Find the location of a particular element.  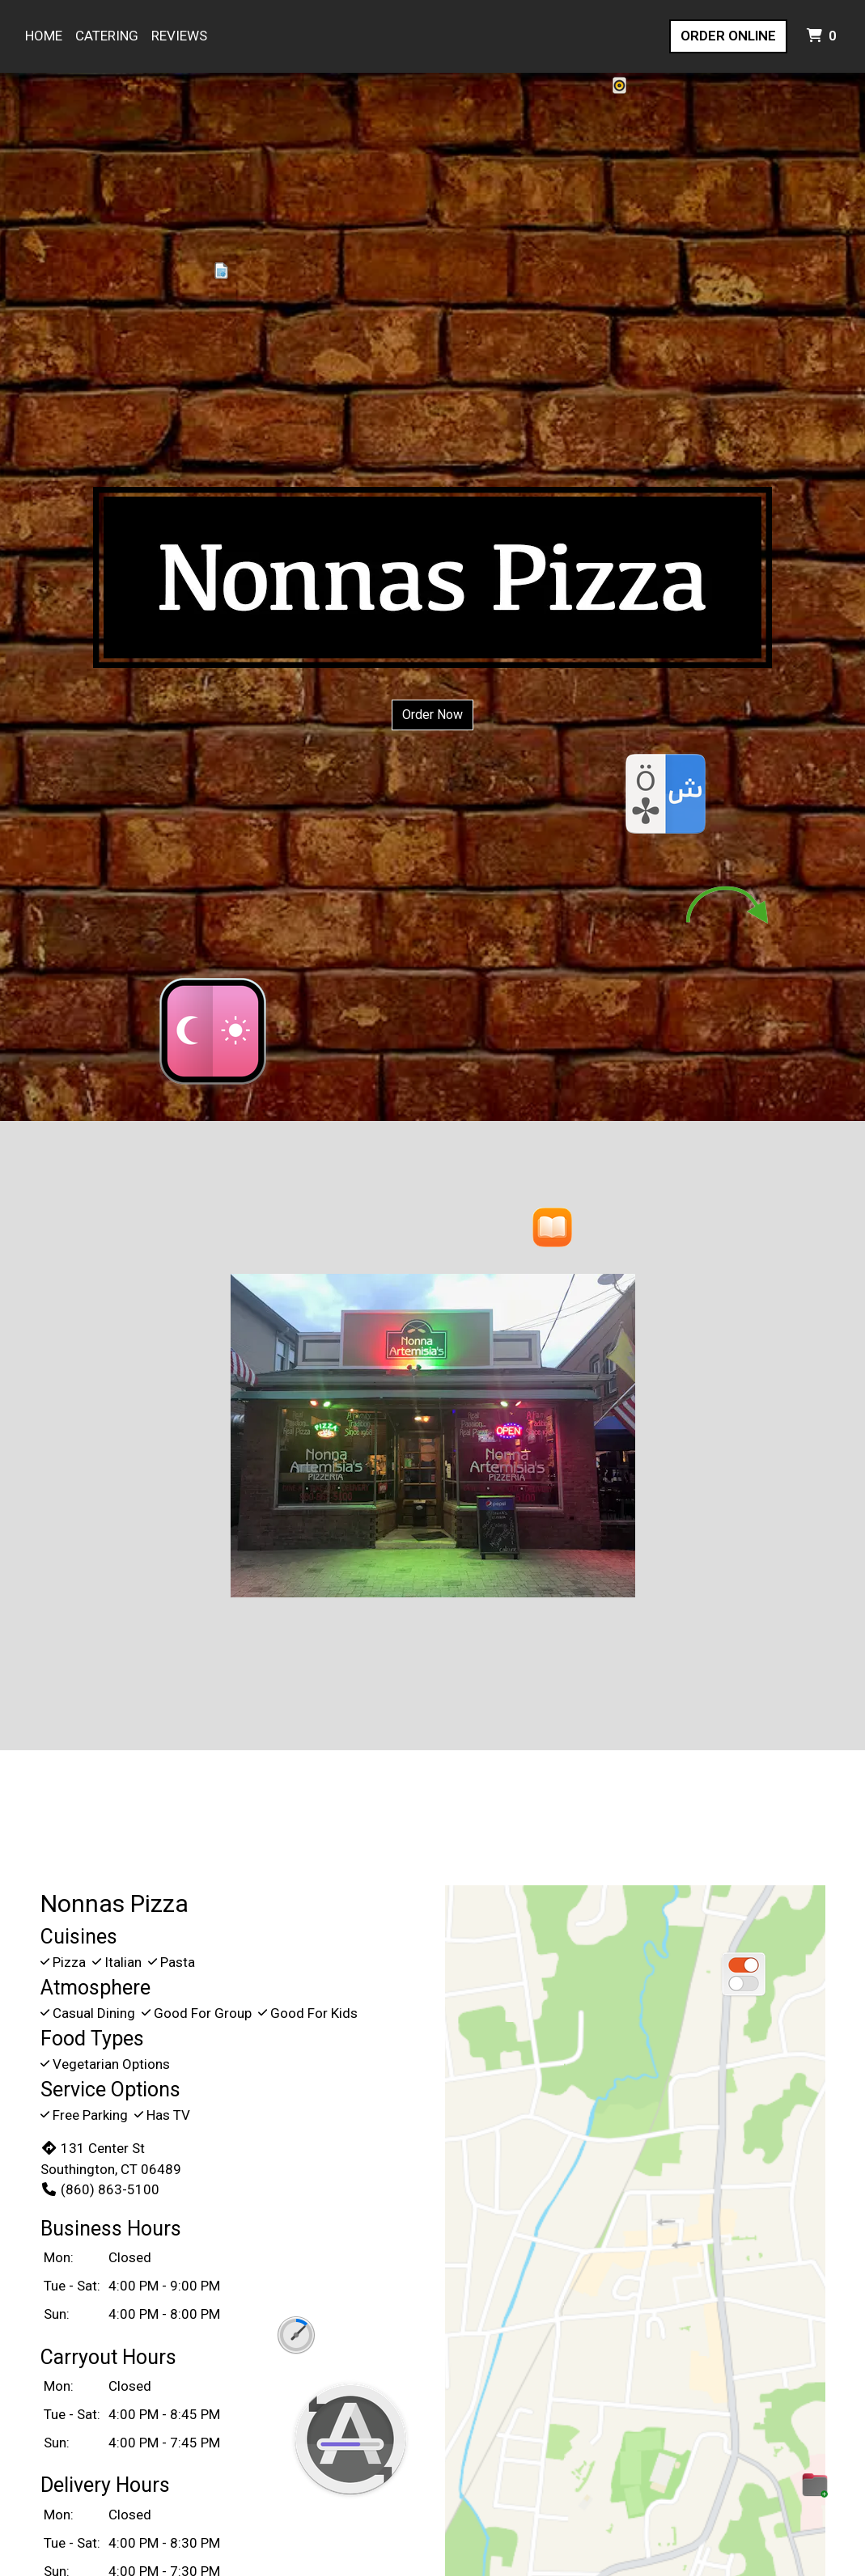

a web document or HTML file created in LibreOffice is located at coordinates (221, 270).